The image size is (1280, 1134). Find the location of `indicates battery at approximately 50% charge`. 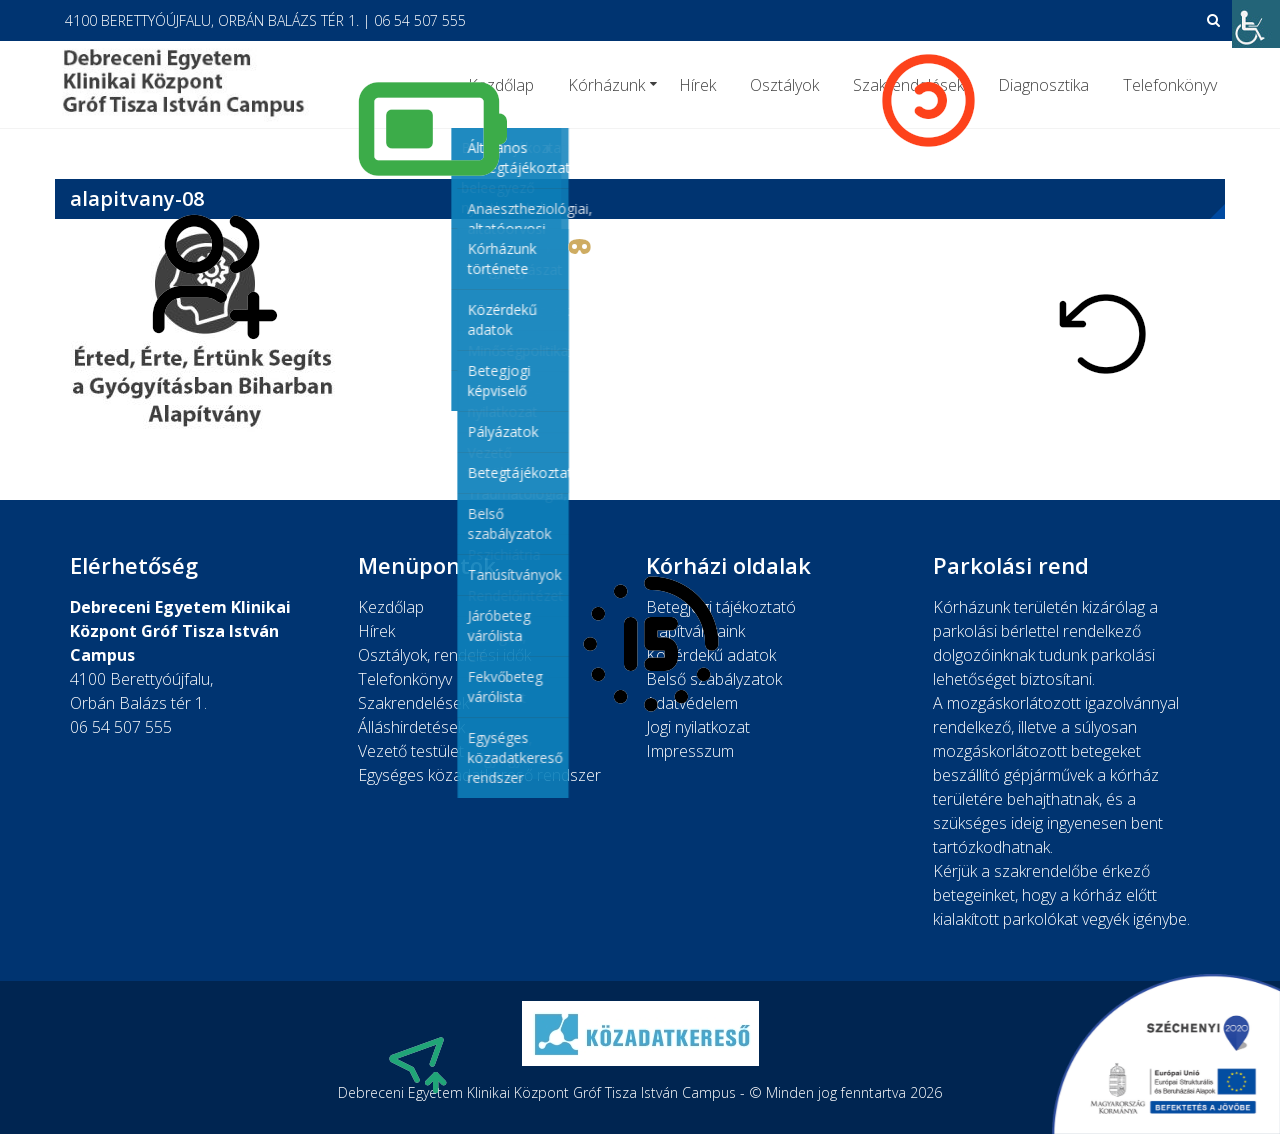

indicates battery at approximately 50% charge is located at coordinates (429, 129).